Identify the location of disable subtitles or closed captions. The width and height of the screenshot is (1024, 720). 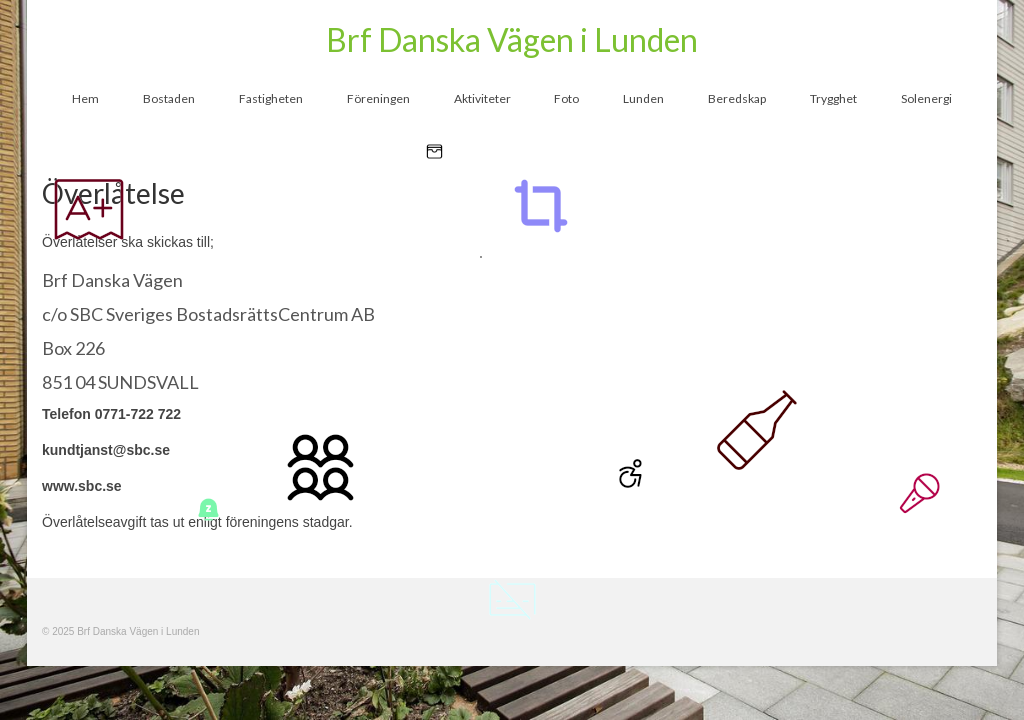
(512, 599).